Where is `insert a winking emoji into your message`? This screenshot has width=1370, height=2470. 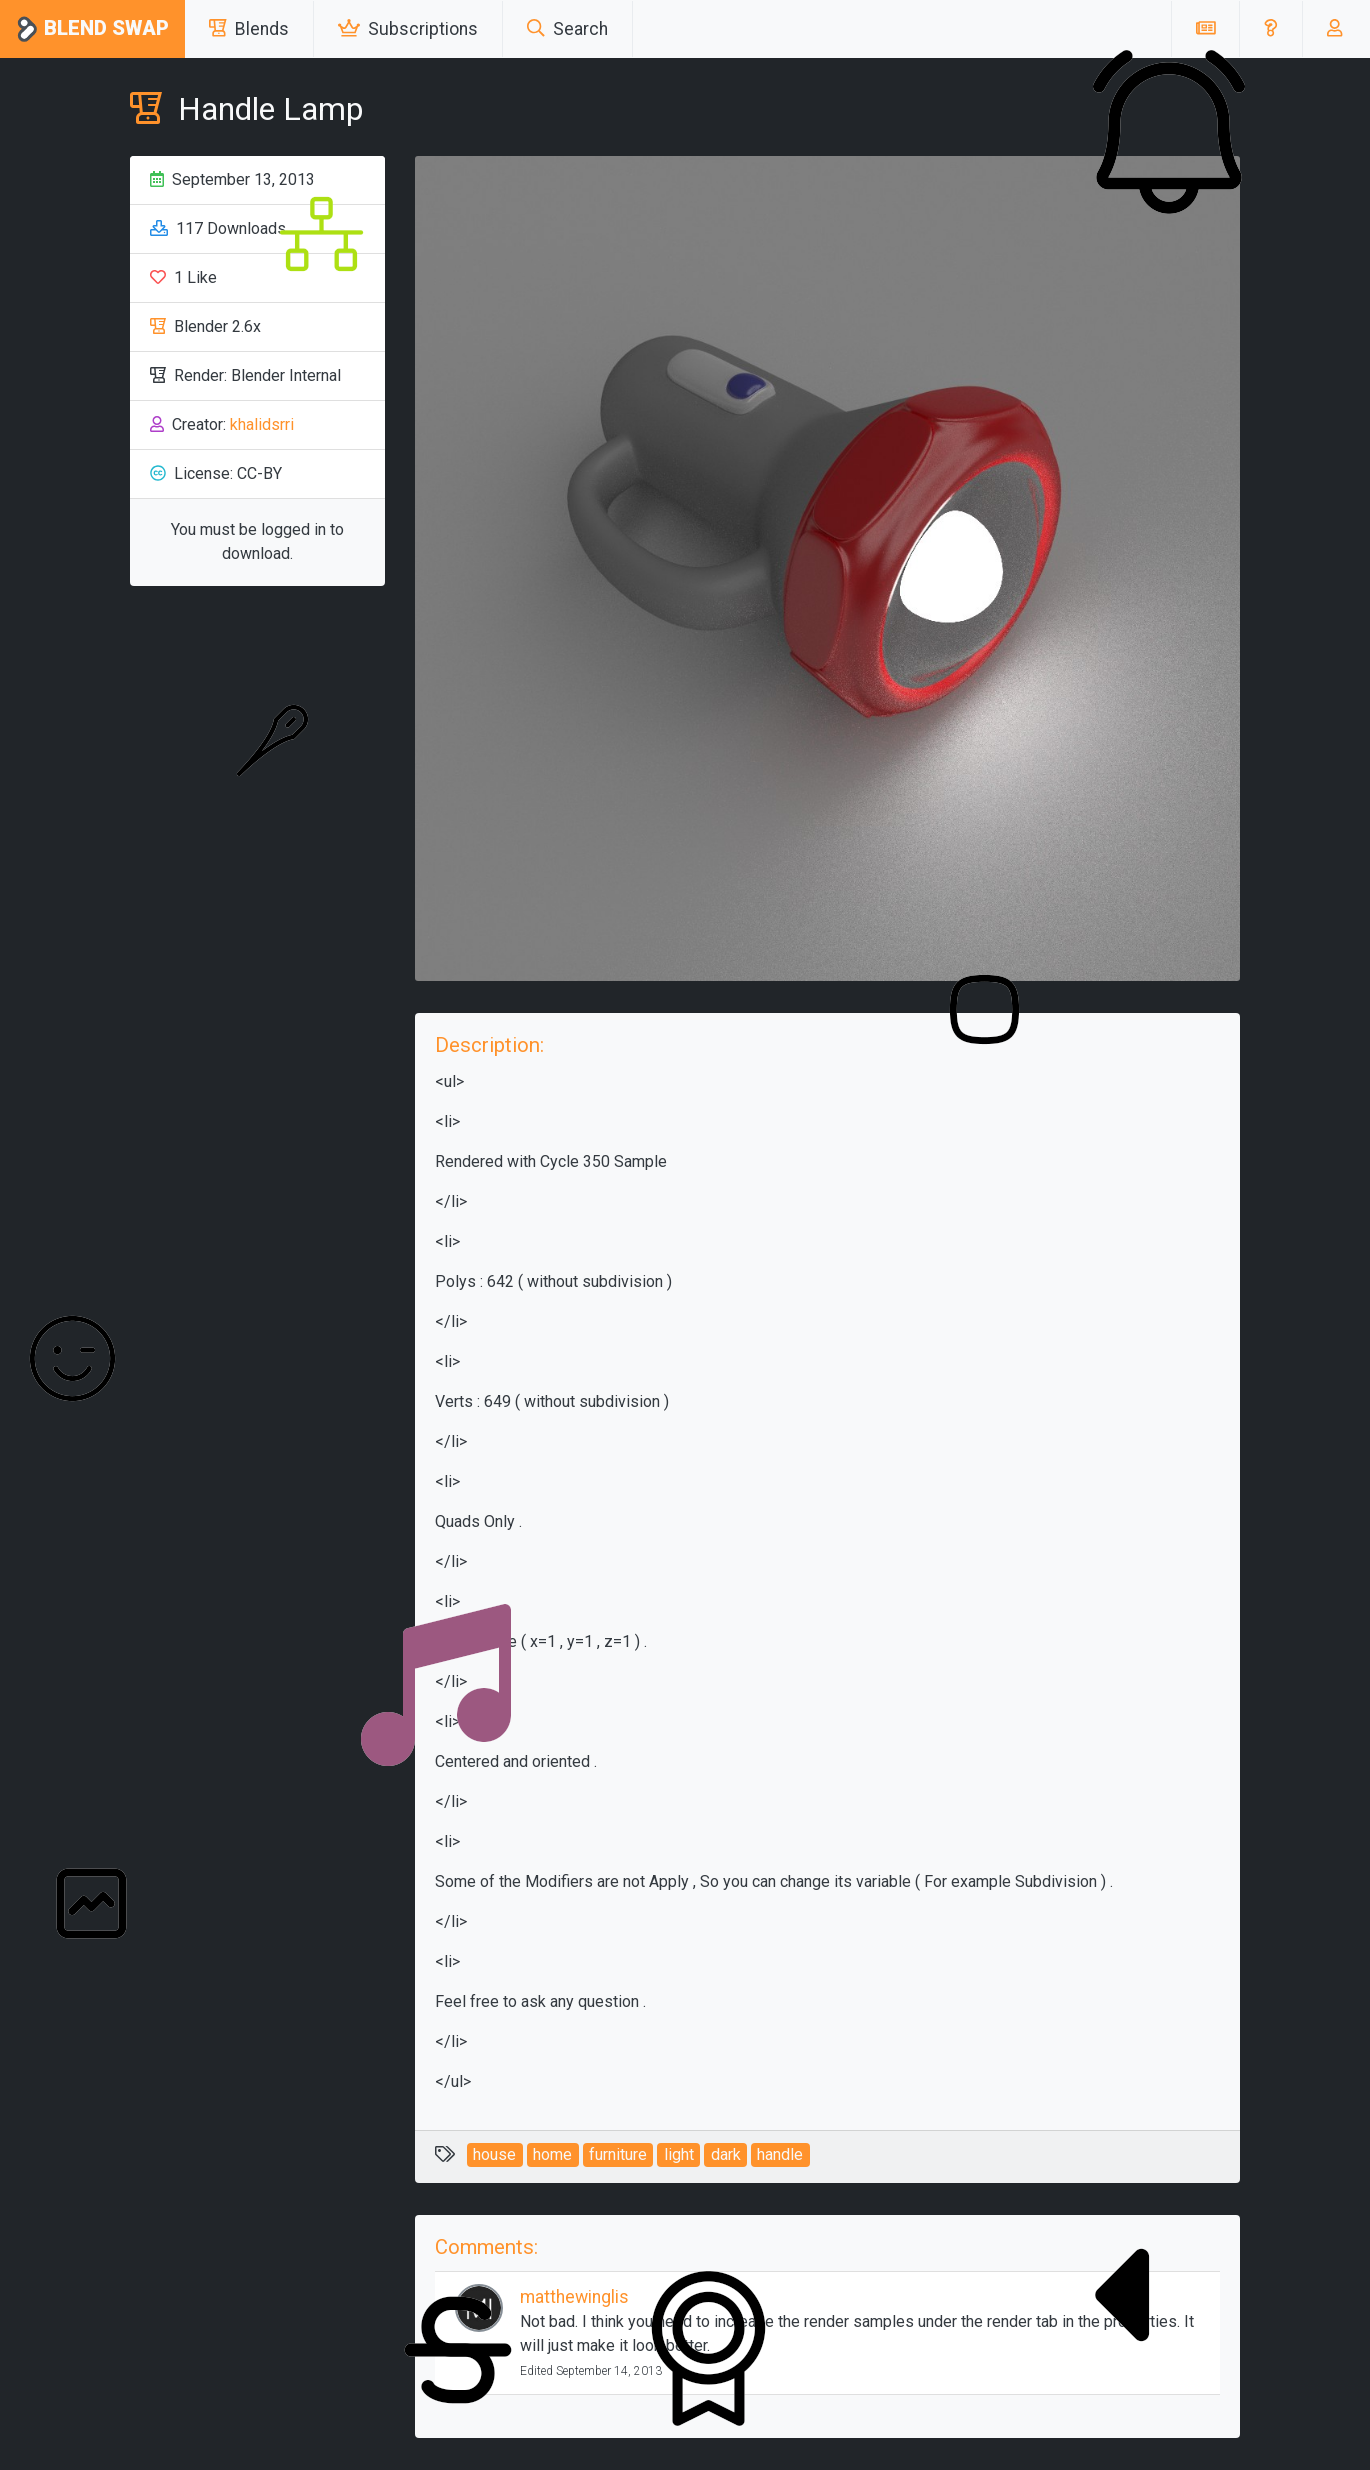 insert a winking emoji into your message is located at coordinates (72, 1358).